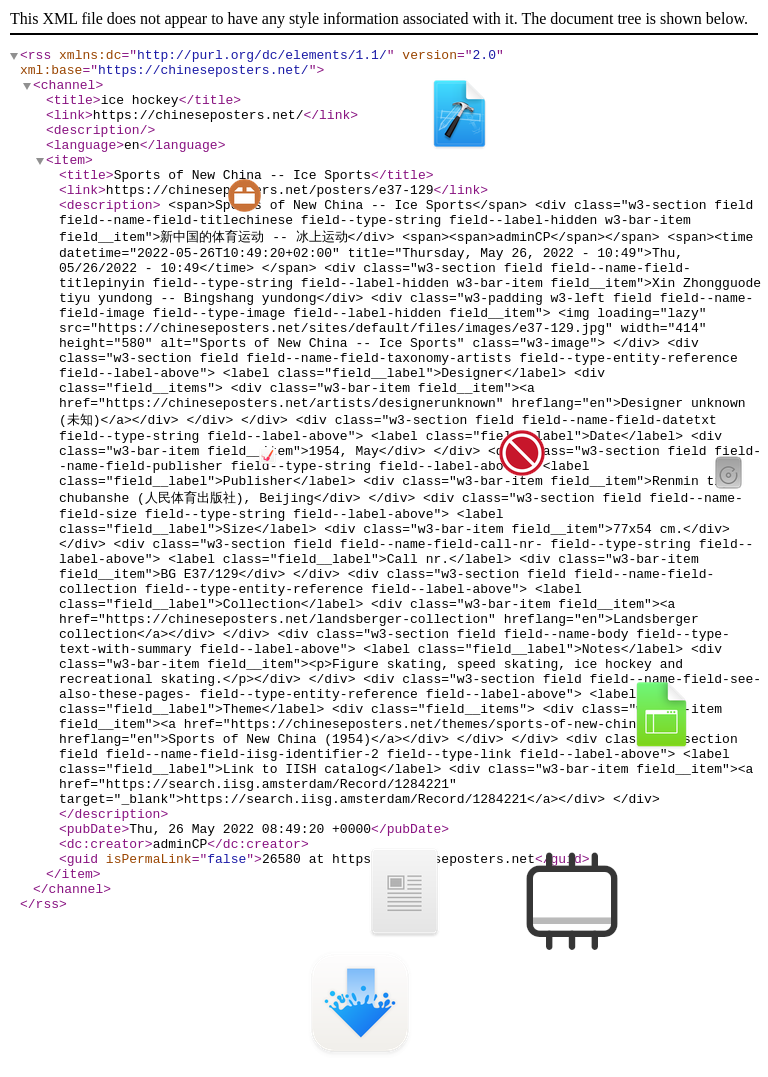 The width and height of the screenshot is (768, 1077). Describe the element at coordinates (728, 472) in the screenshot. I see `access hard drive storage` at that location.